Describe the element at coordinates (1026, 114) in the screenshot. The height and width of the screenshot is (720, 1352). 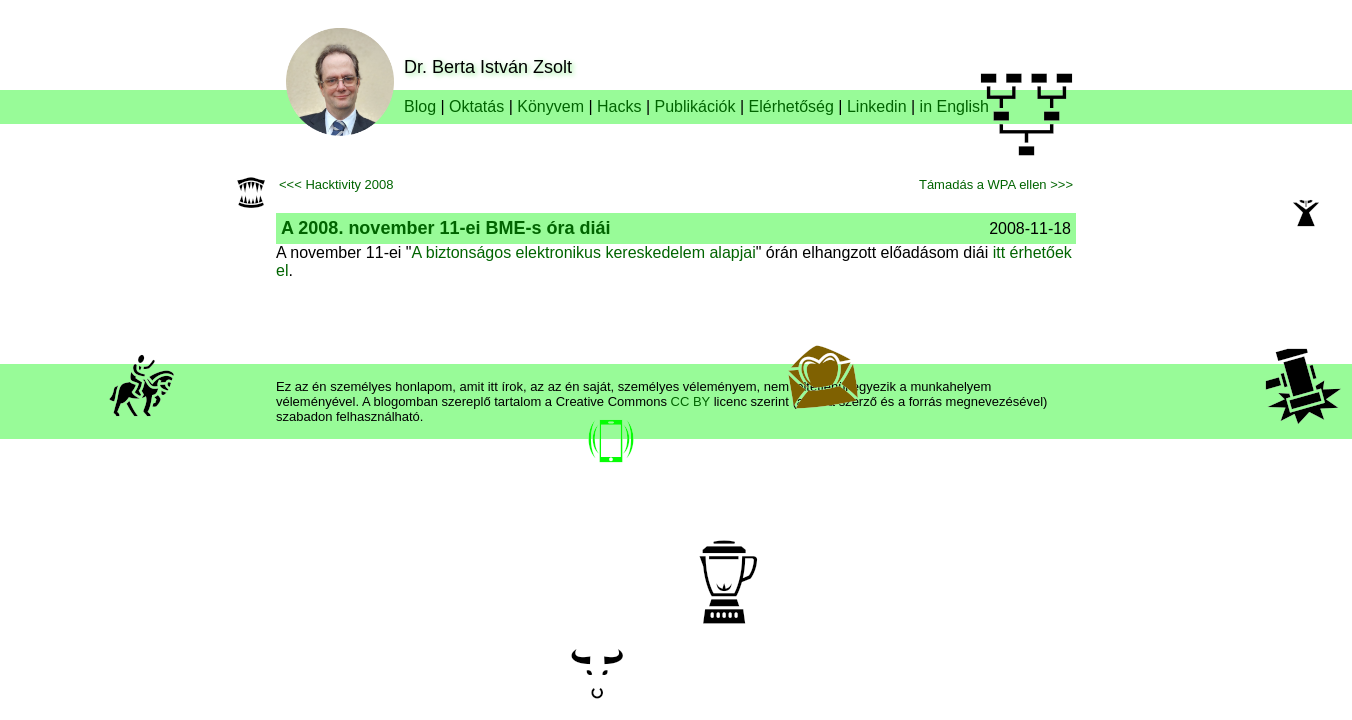
I see `view family tree or genealogy chart` at that location.